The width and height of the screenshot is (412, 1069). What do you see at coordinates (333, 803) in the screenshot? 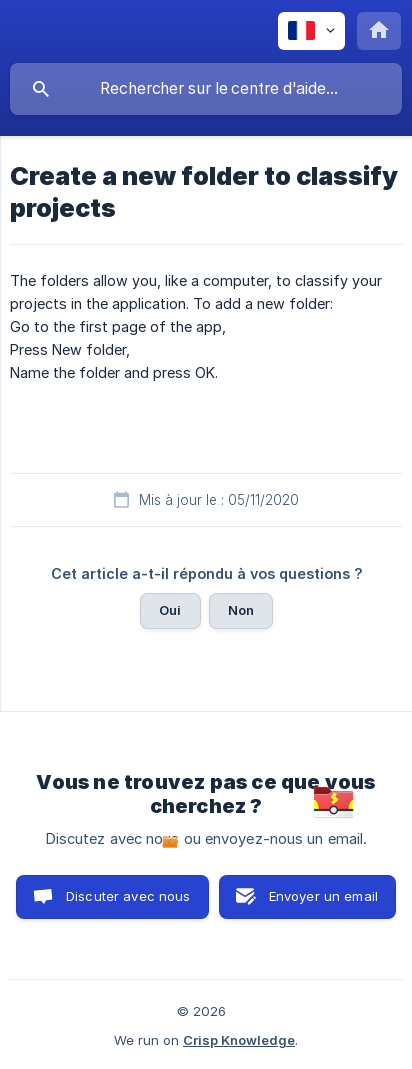
I see `folder for pokémon-related files or game assets` at bounding box center [333, 803].